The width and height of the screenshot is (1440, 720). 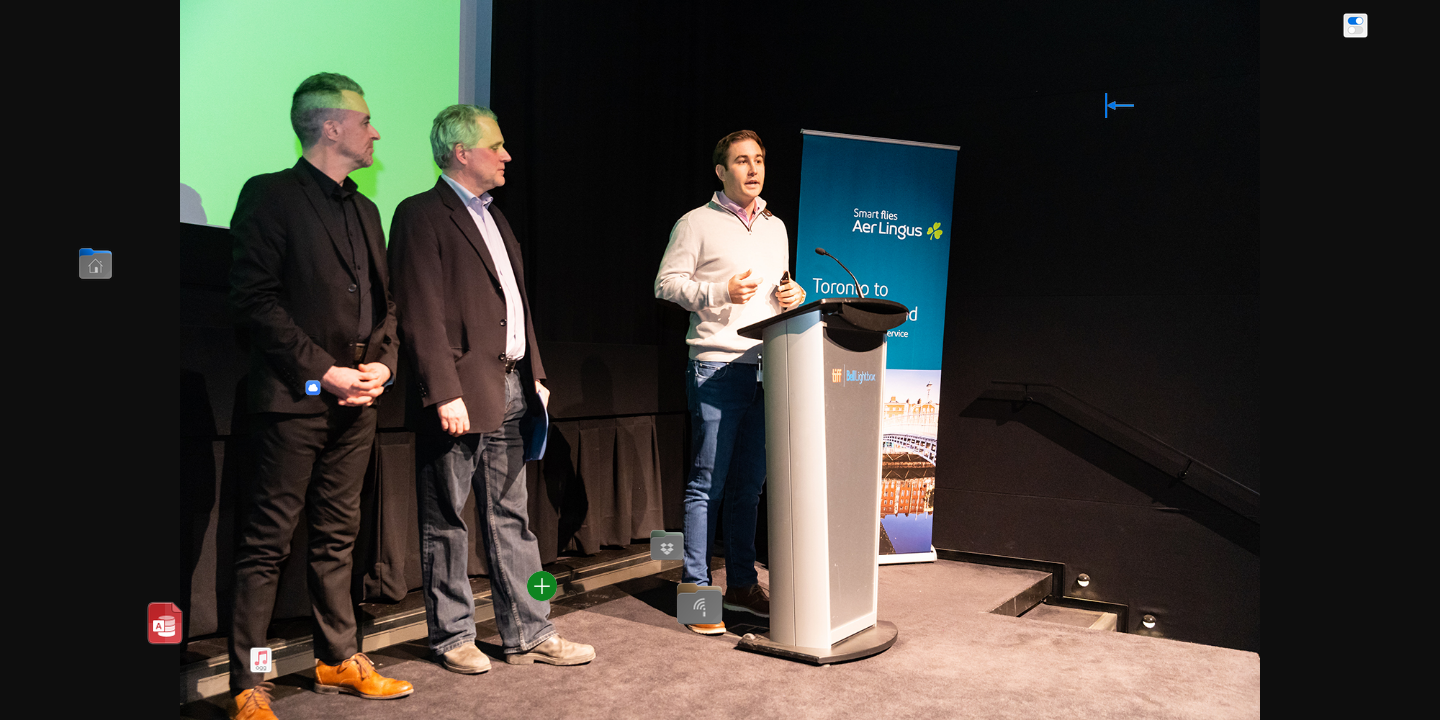 I want to click on go to the first item in a list or sequence, so click(x=1119, y=105).